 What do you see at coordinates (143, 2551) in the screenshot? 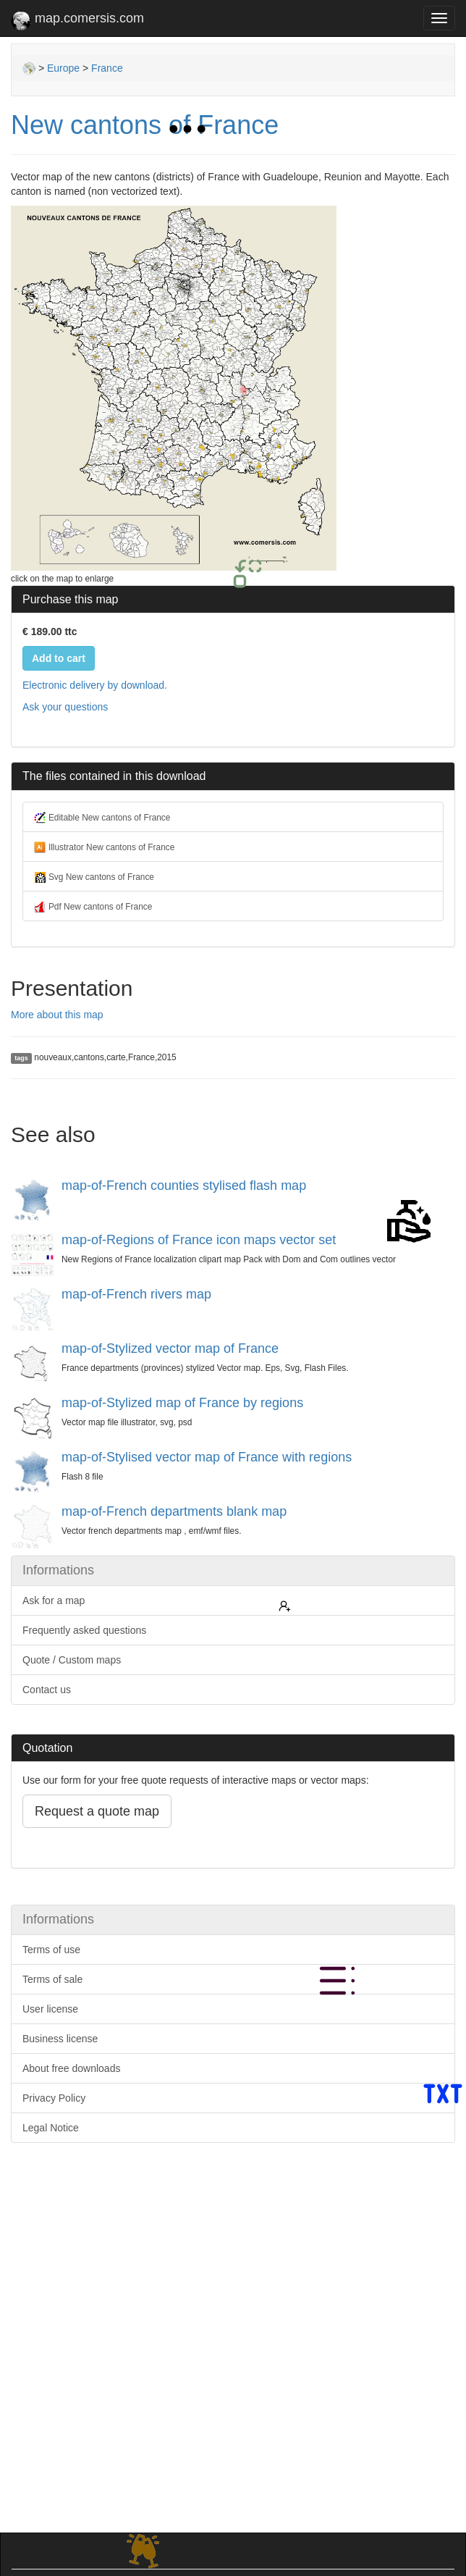
I see `celebrate an achievement or milestone` at bounding box center [143, 2551].